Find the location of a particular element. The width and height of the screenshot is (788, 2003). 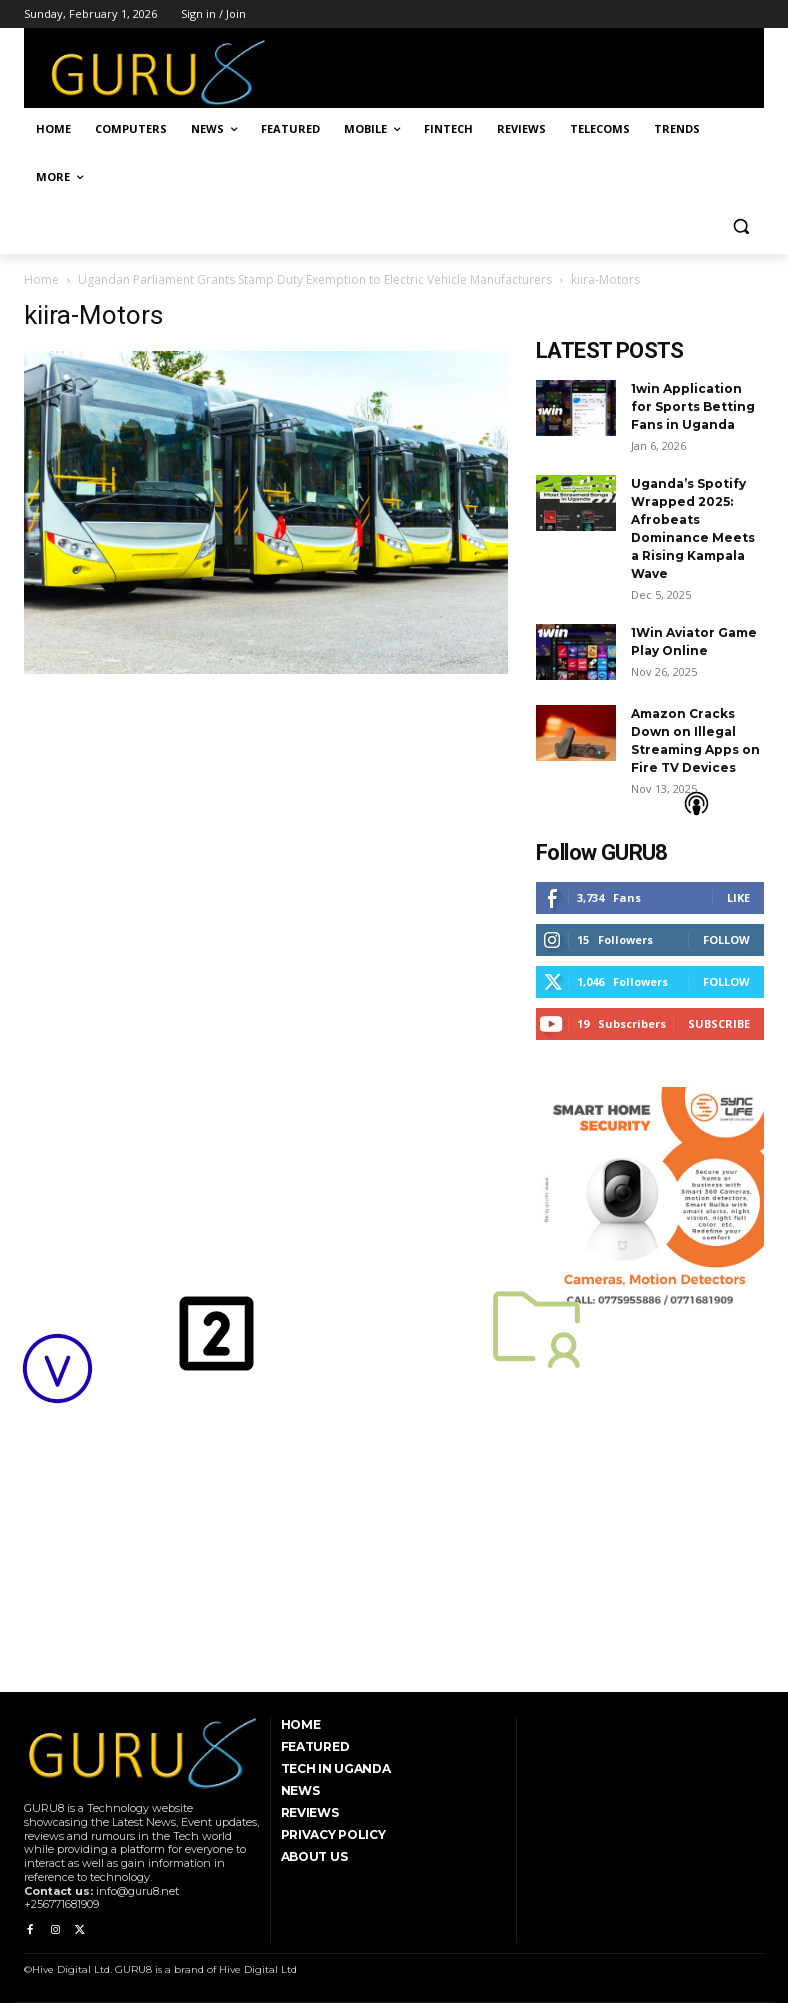

open apple podcasts is located at coordinates (696, 803).